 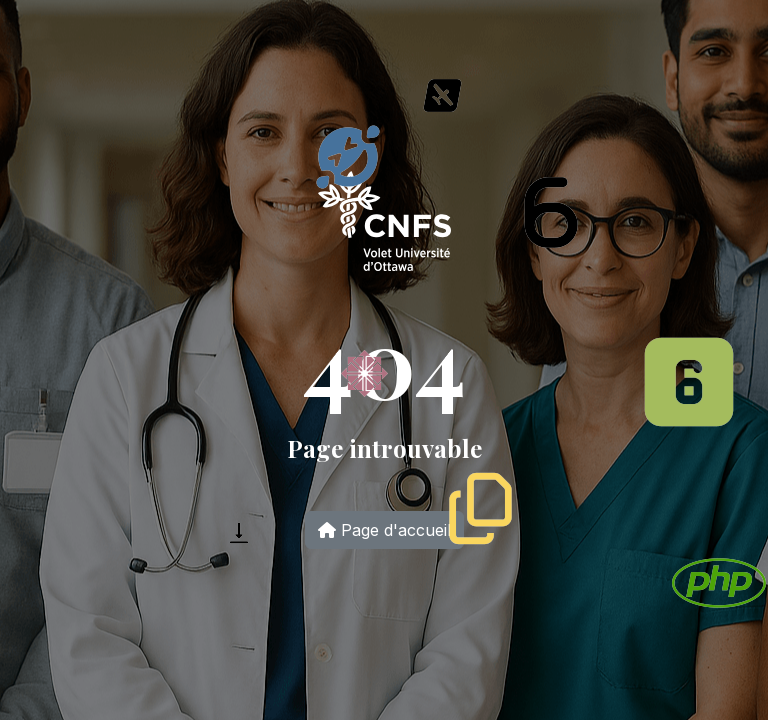 I want to click on centos linux distribution logo, so click(x=364, y=373).